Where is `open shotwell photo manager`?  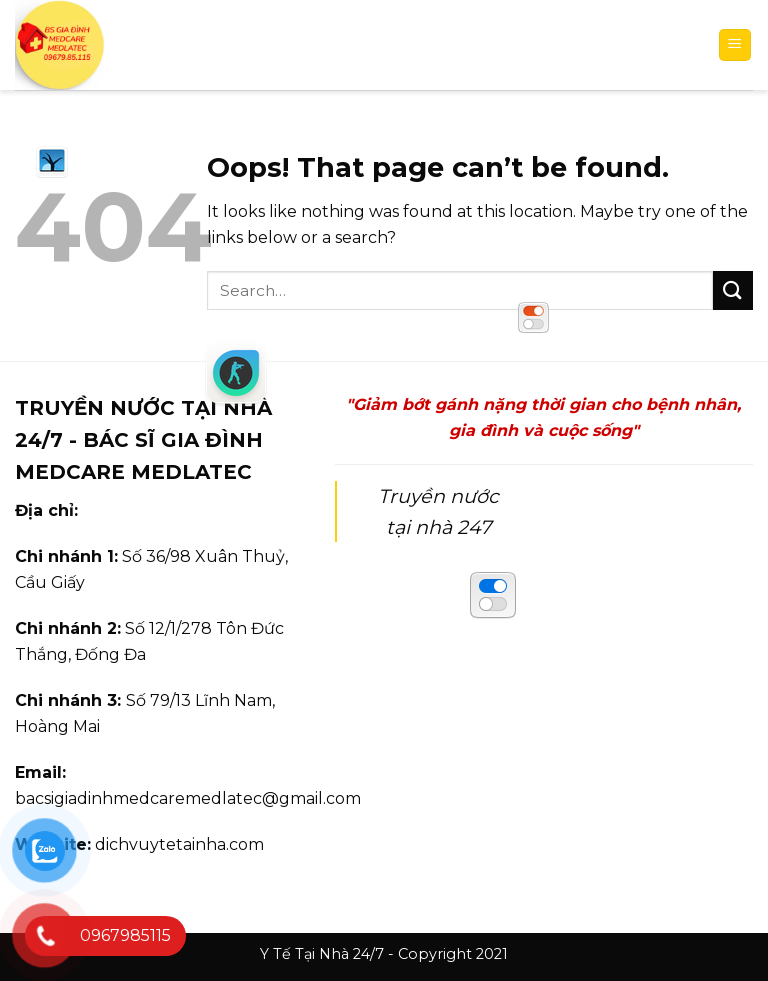
open shotwell photo manager is located at coordinates (52, 162).